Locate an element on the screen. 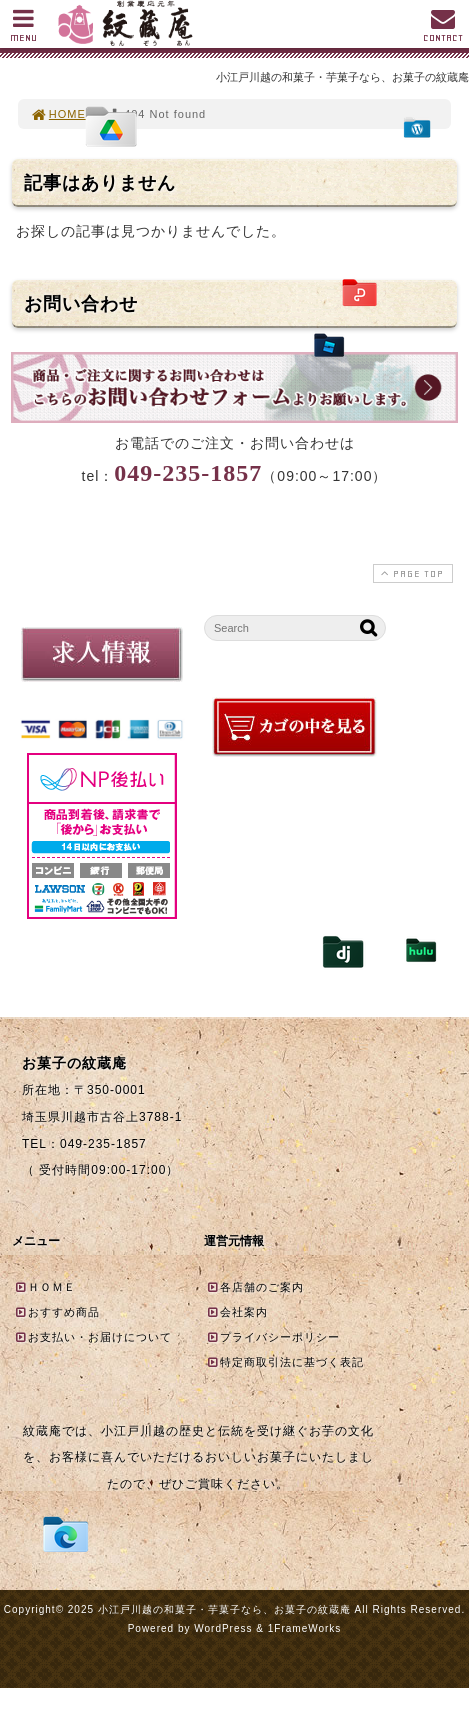 The height and width of the screenshot is (1727, 469). open folder containing microsoft edge files is located at coordinates (65, 1535).